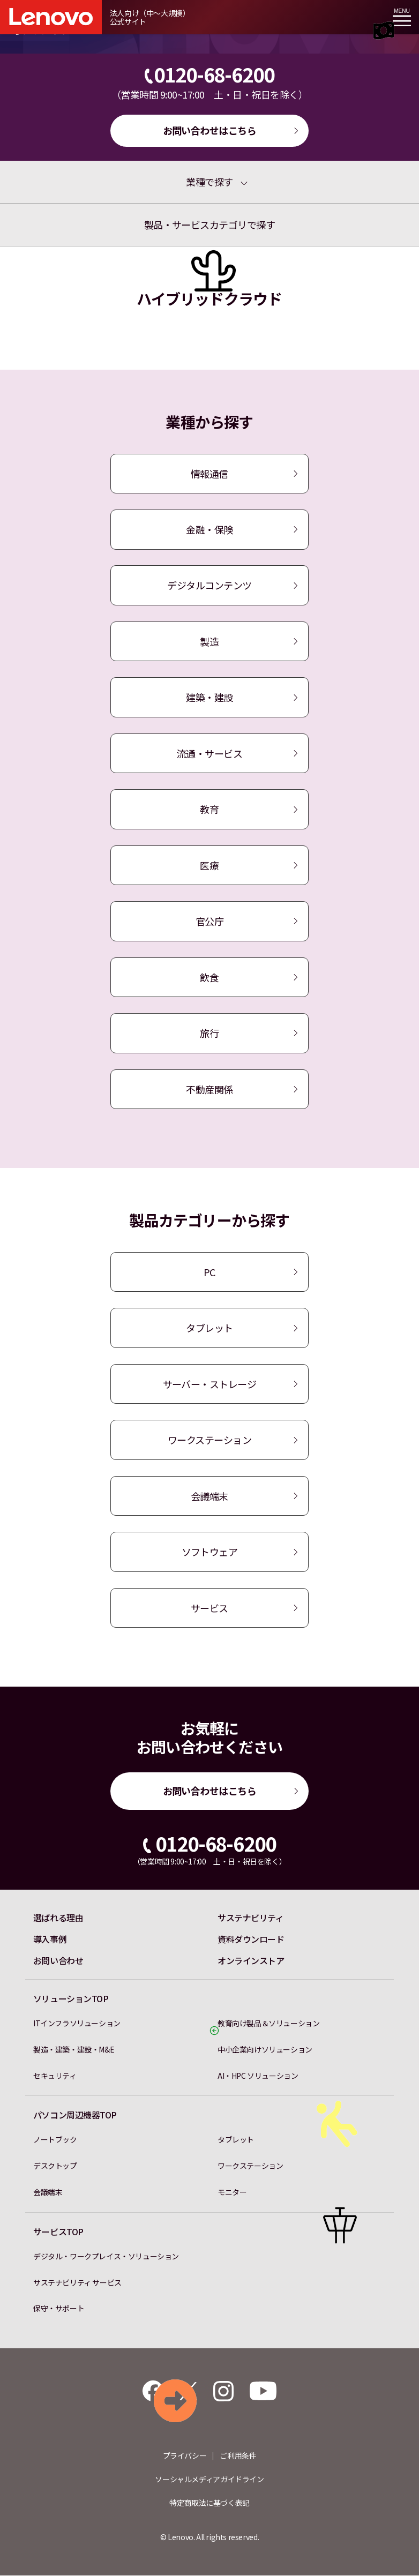 The width and height of the screenshot is (419, 2576). I want to click on go back to the previous screen, so click(214, 2031).